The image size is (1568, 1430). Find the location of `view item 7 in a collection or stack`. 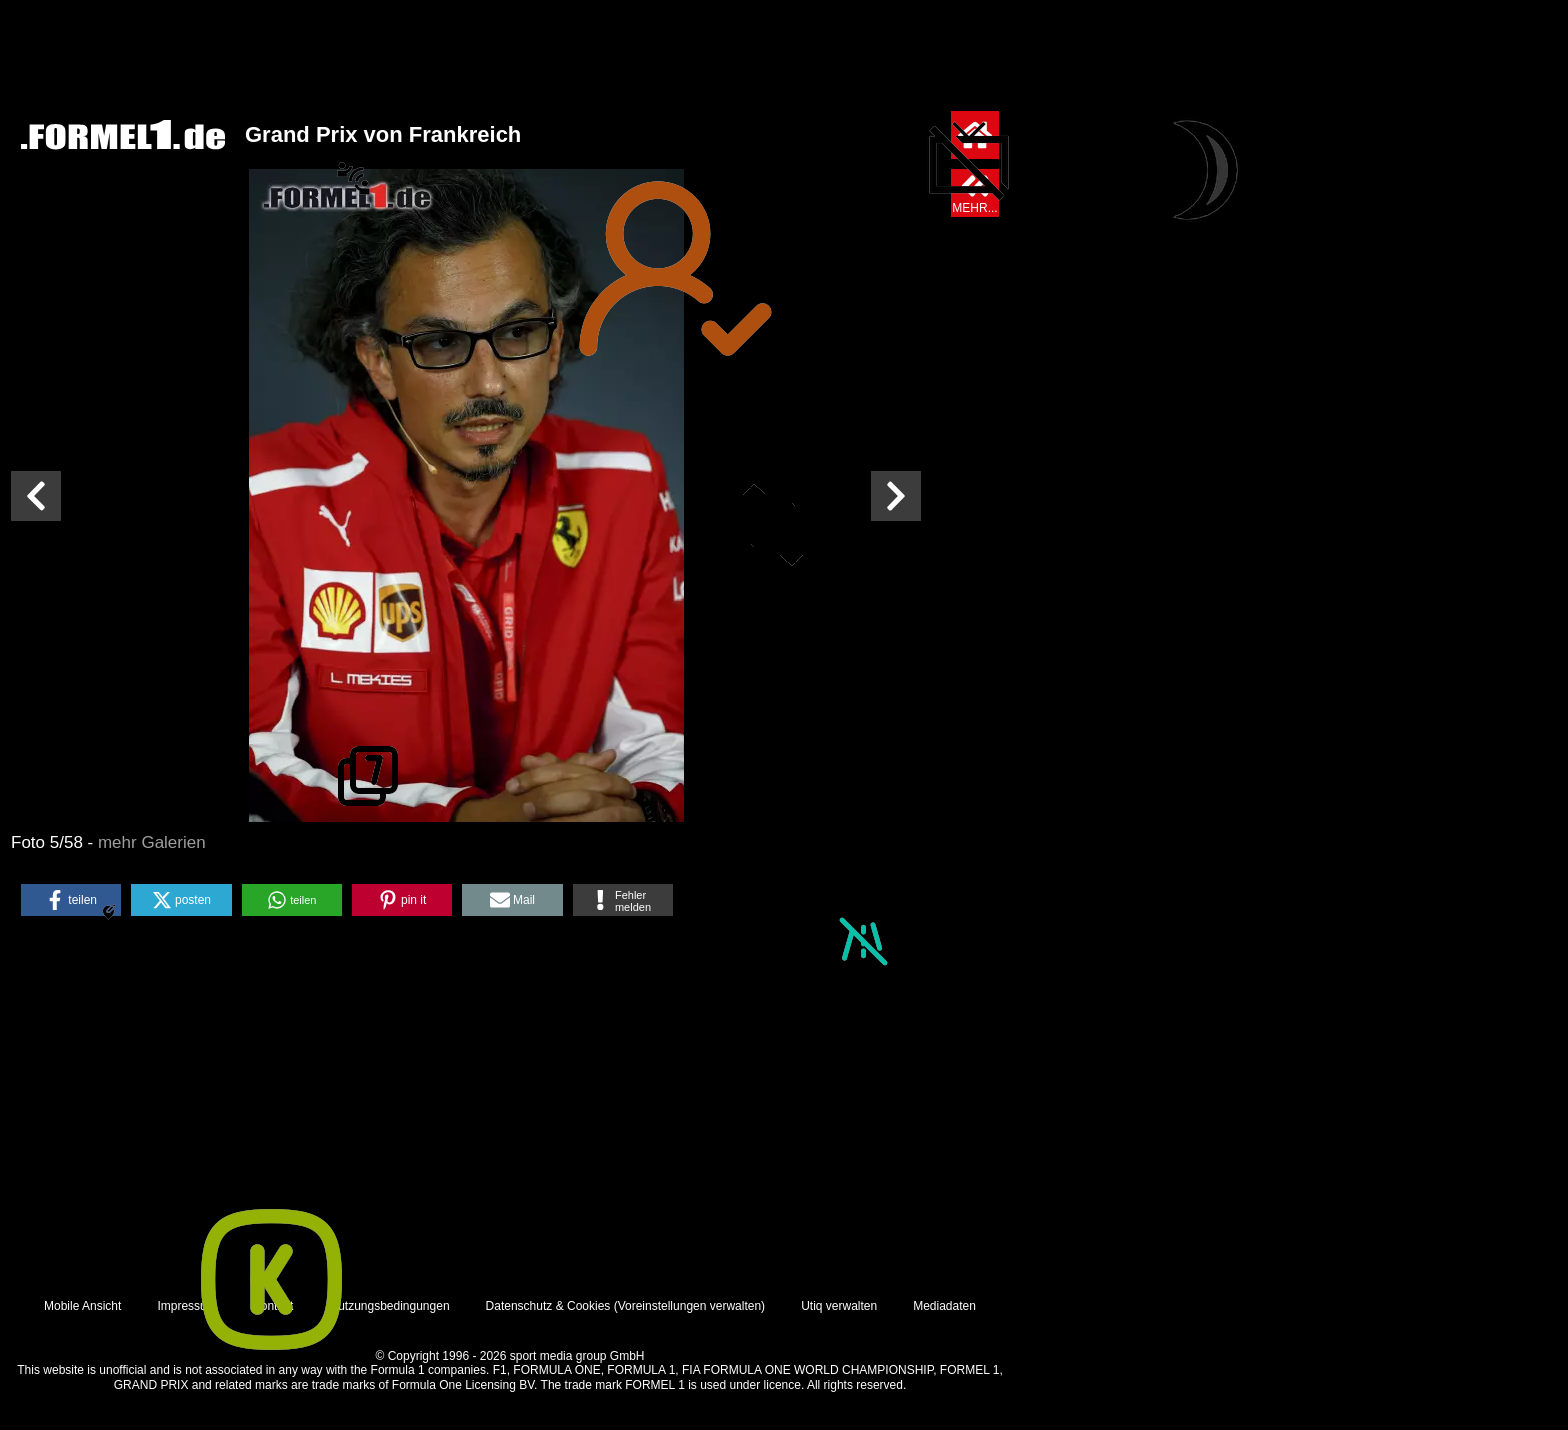

view item 7 in a collection or stack is located at coordinates (368, 776).